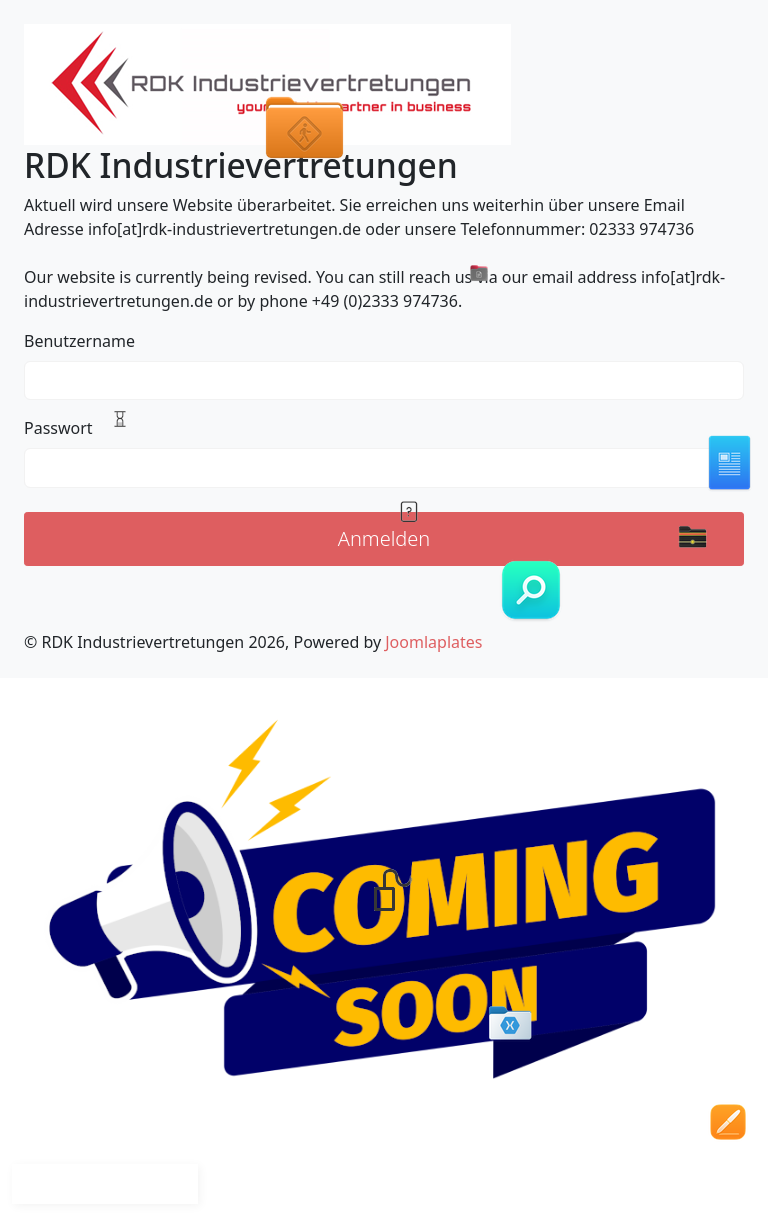 The width and height of the screenshot is (768, 1228). Describe the element at coordinates (120, 419) in the screenshot. I see `countdown timer or time remaining indicator` at that location.